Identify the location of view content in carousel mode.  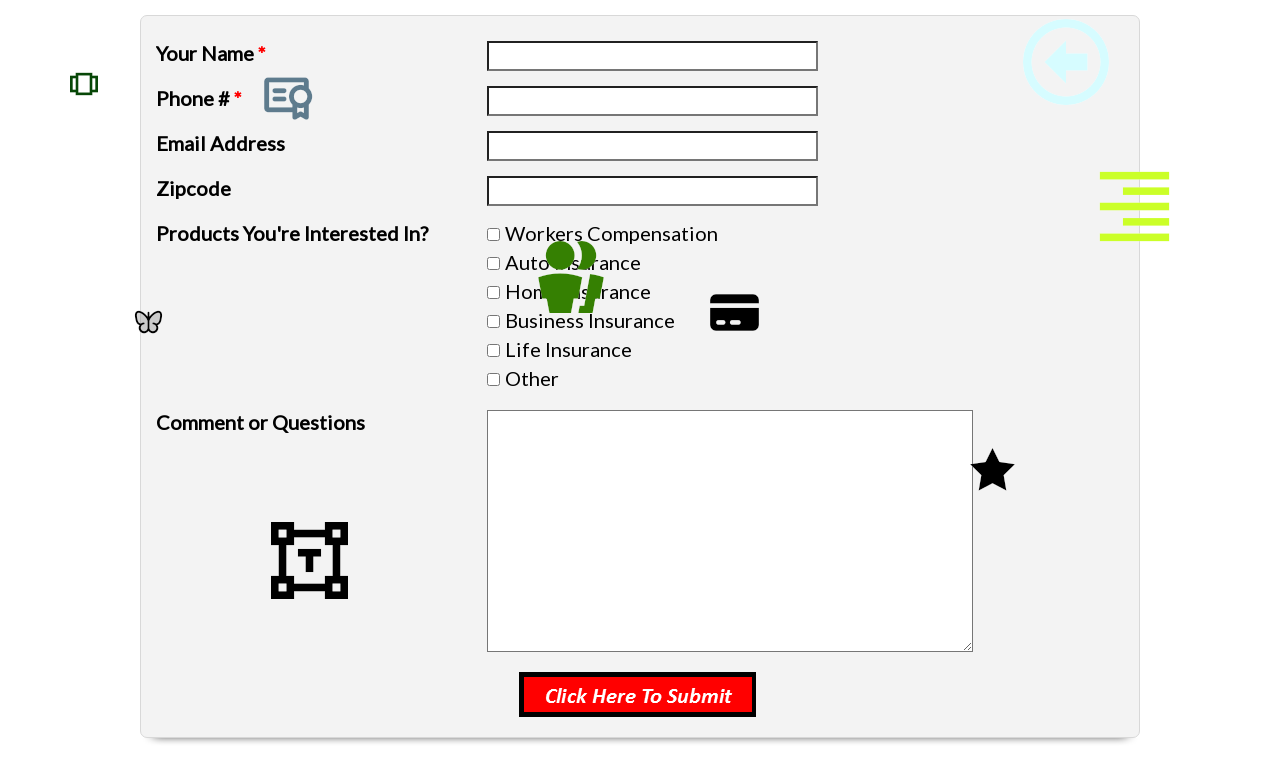
(84, 84).